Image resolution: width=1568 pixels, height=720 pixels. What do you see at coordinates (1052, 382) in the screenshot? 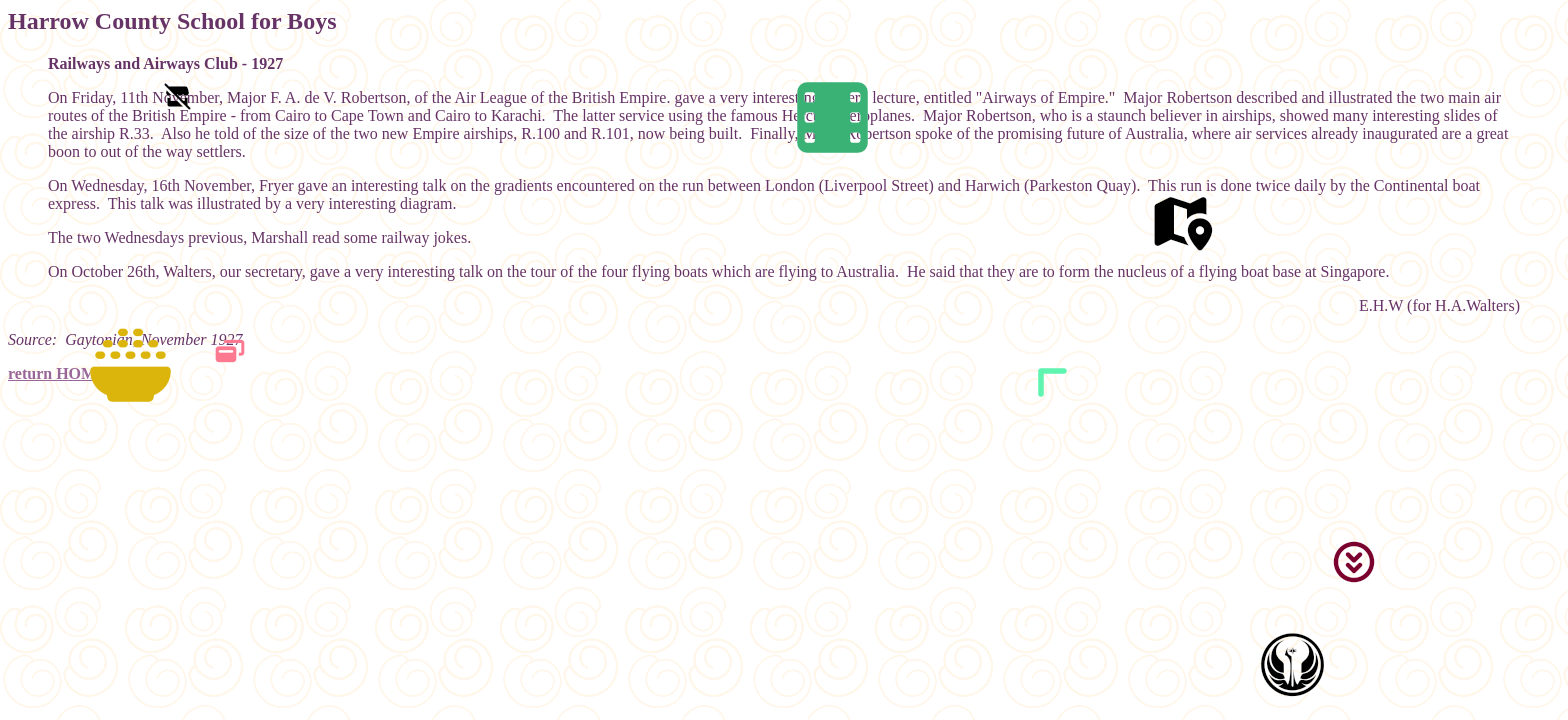
I see `navigate to the top-left or previous section` at bounding box center [1052, 382].